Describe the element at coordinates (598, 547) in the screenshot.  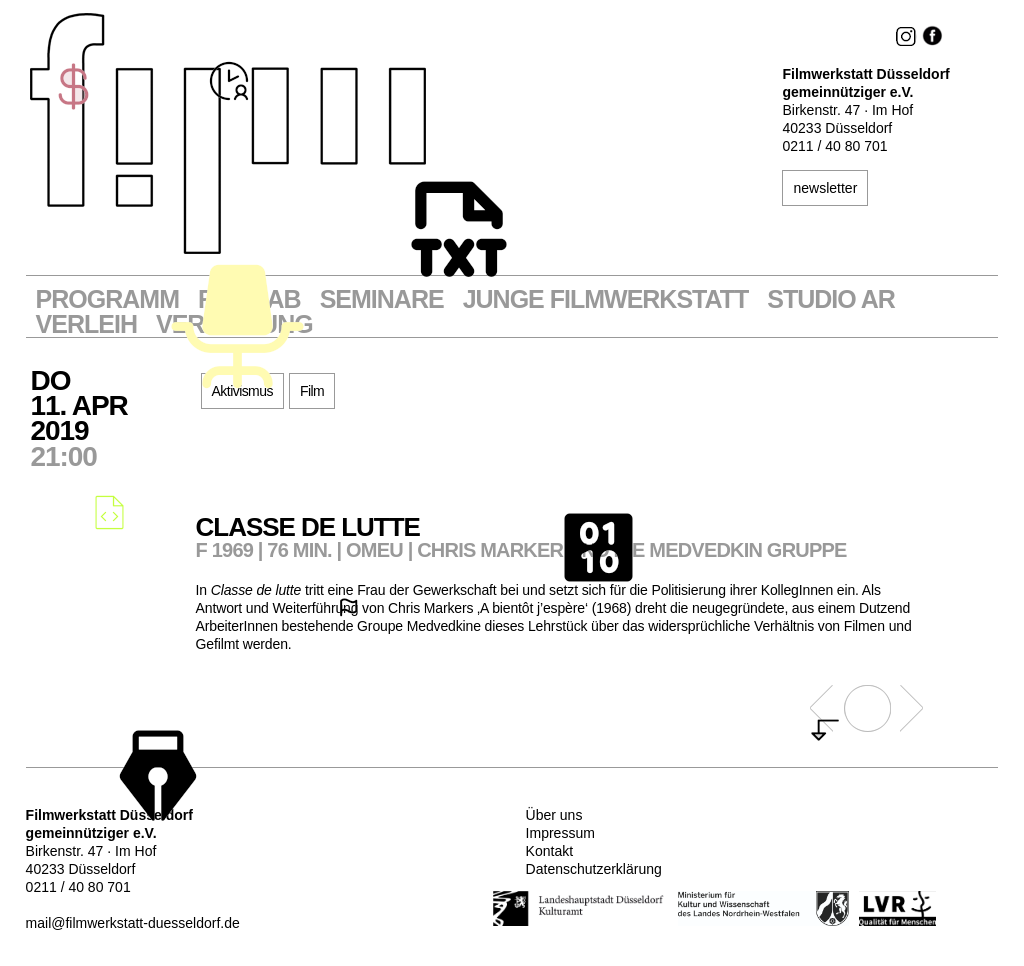
I see `view binary or raw data` at that location.